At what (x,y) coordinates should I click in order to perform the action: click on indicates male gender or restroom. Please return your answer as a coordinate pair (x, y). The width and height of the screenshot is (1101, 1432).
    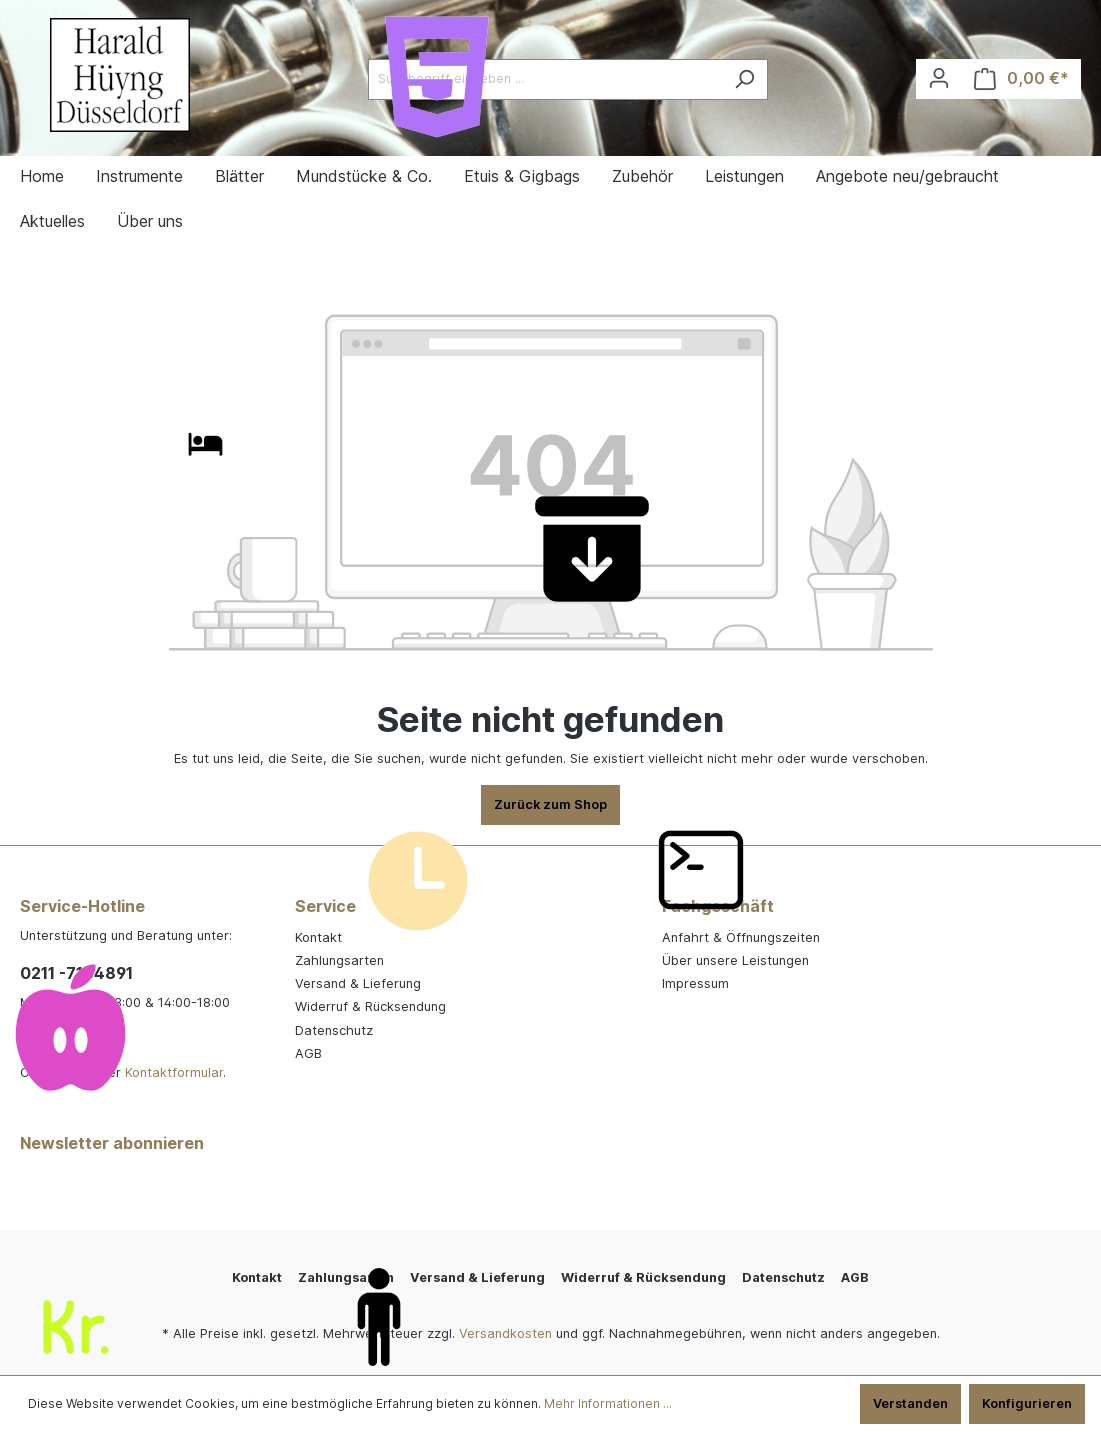
    Looking at the image, I should click on (379, 1317).